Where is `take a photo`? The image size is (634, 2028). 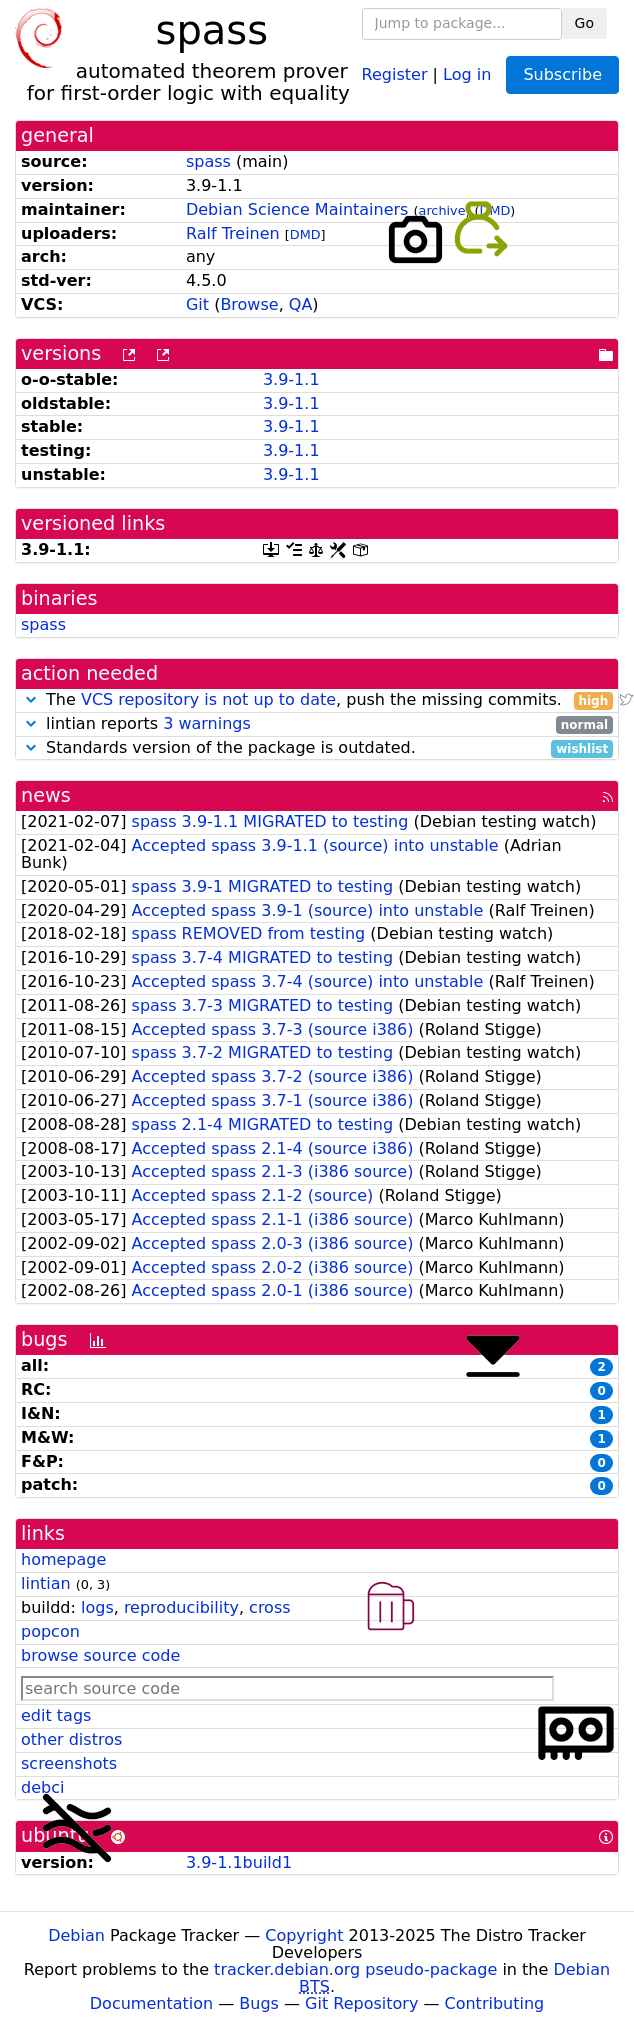 take a photo is located at coordinates (415, 240).